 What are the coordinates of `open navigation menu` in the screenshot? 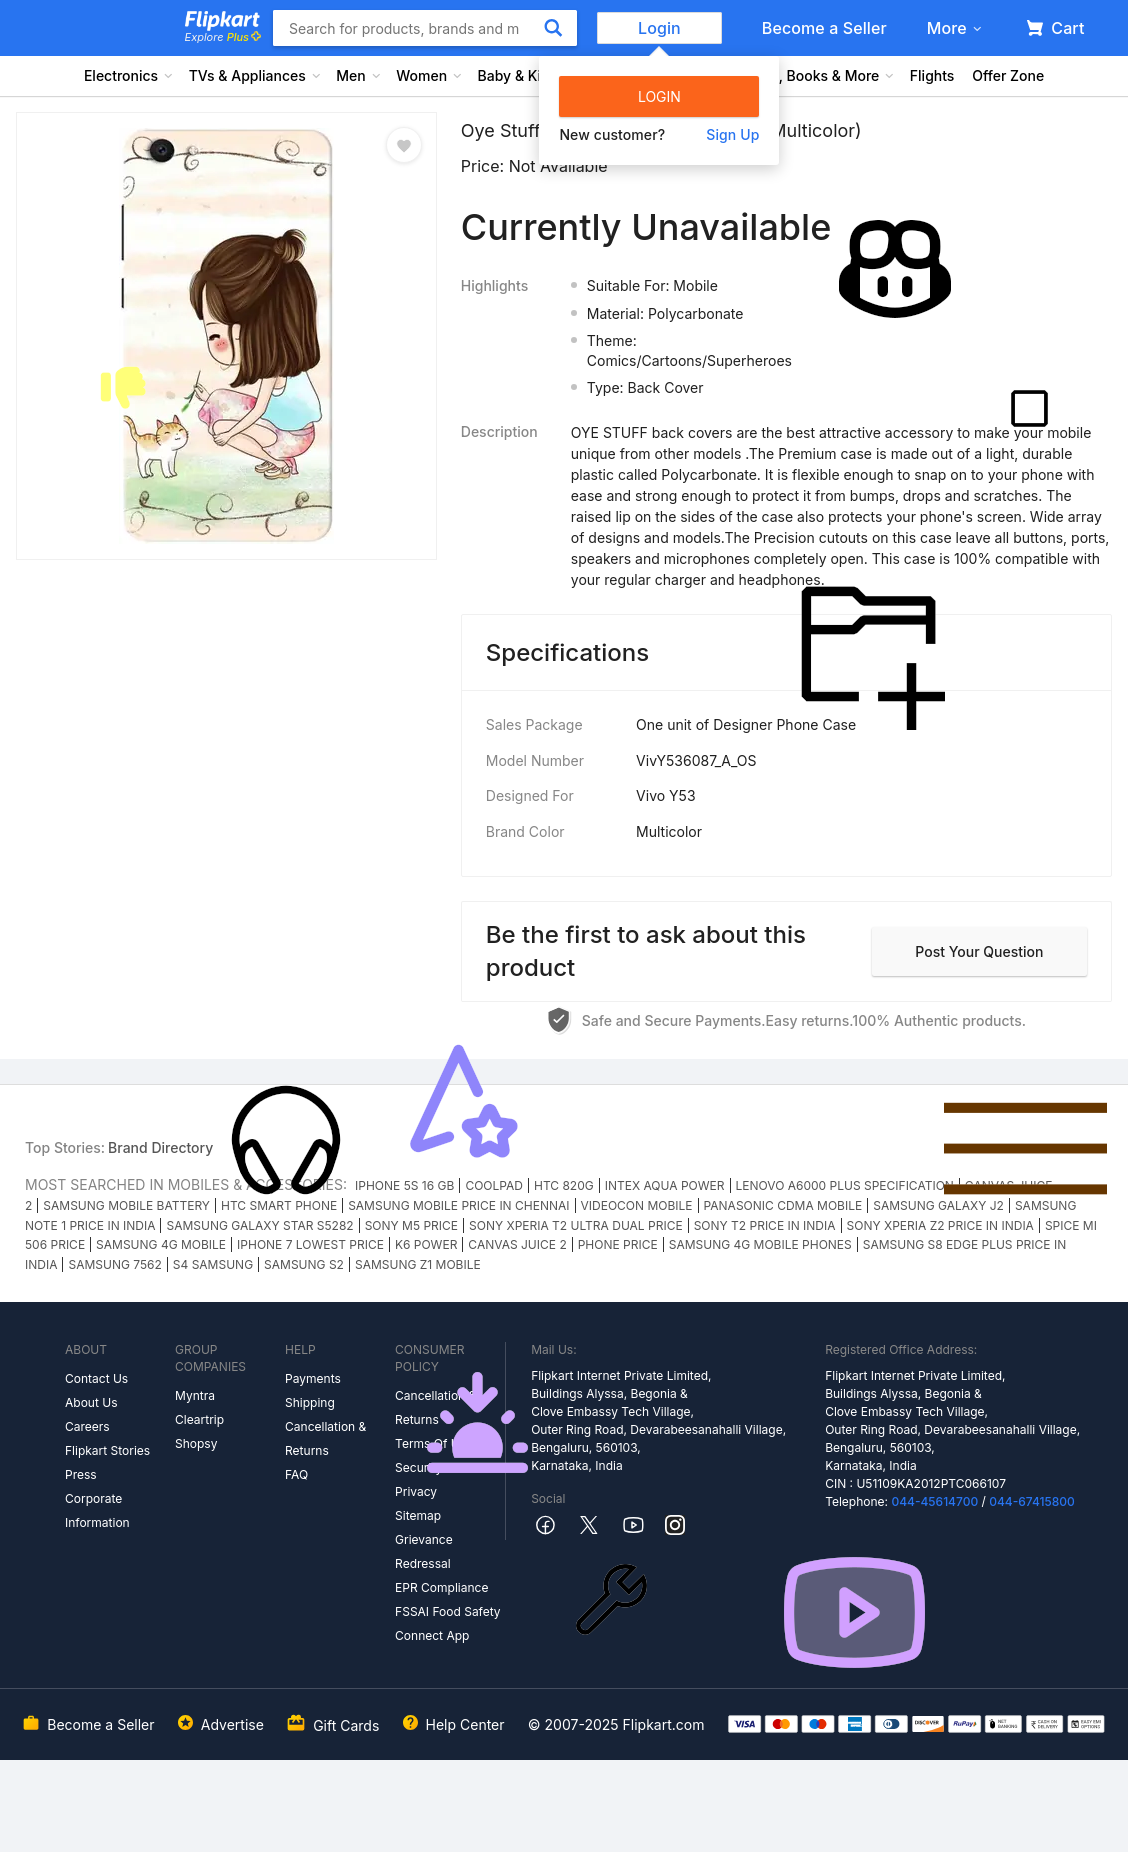 It's located at (1025, 1143).